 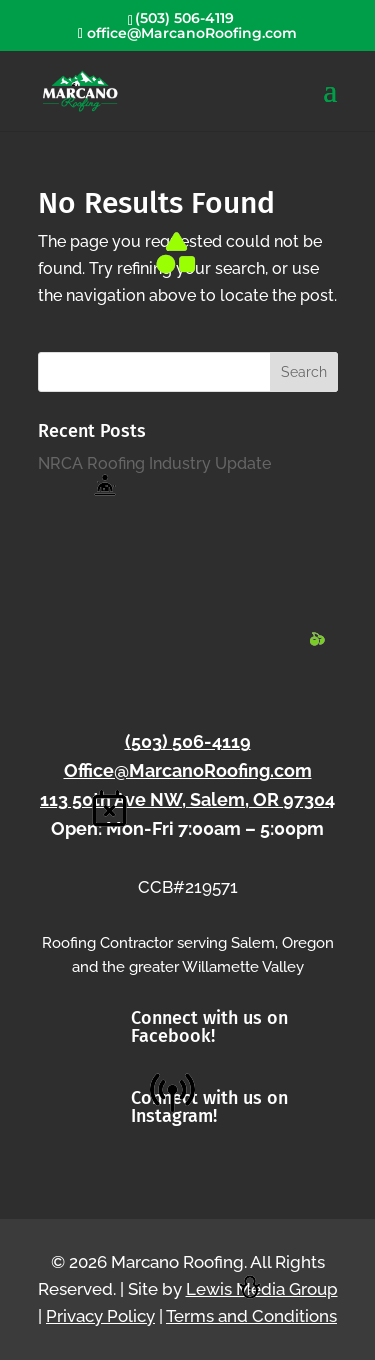 I want to click on cancel or remove a scheduled event, so click(x=109, y=809).